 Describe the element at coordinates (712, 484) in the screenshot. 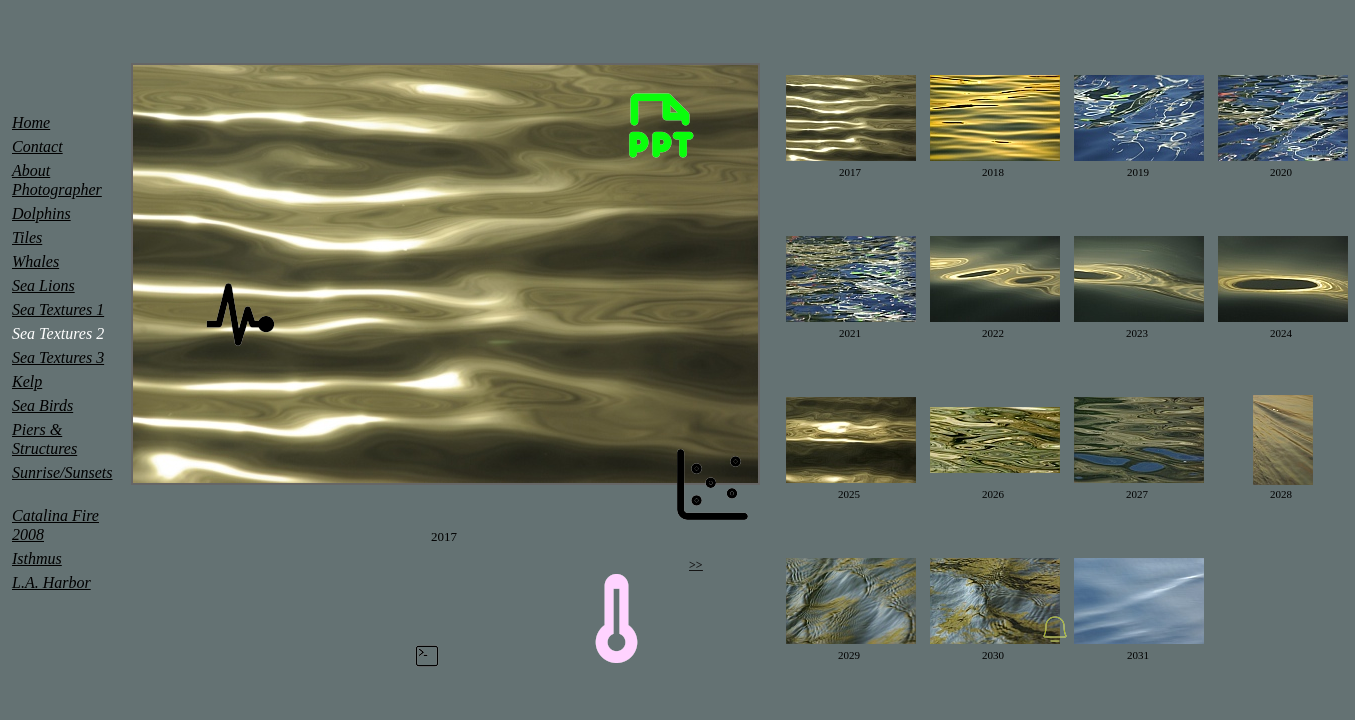

I see `view scatter plot data visualization` at that location.